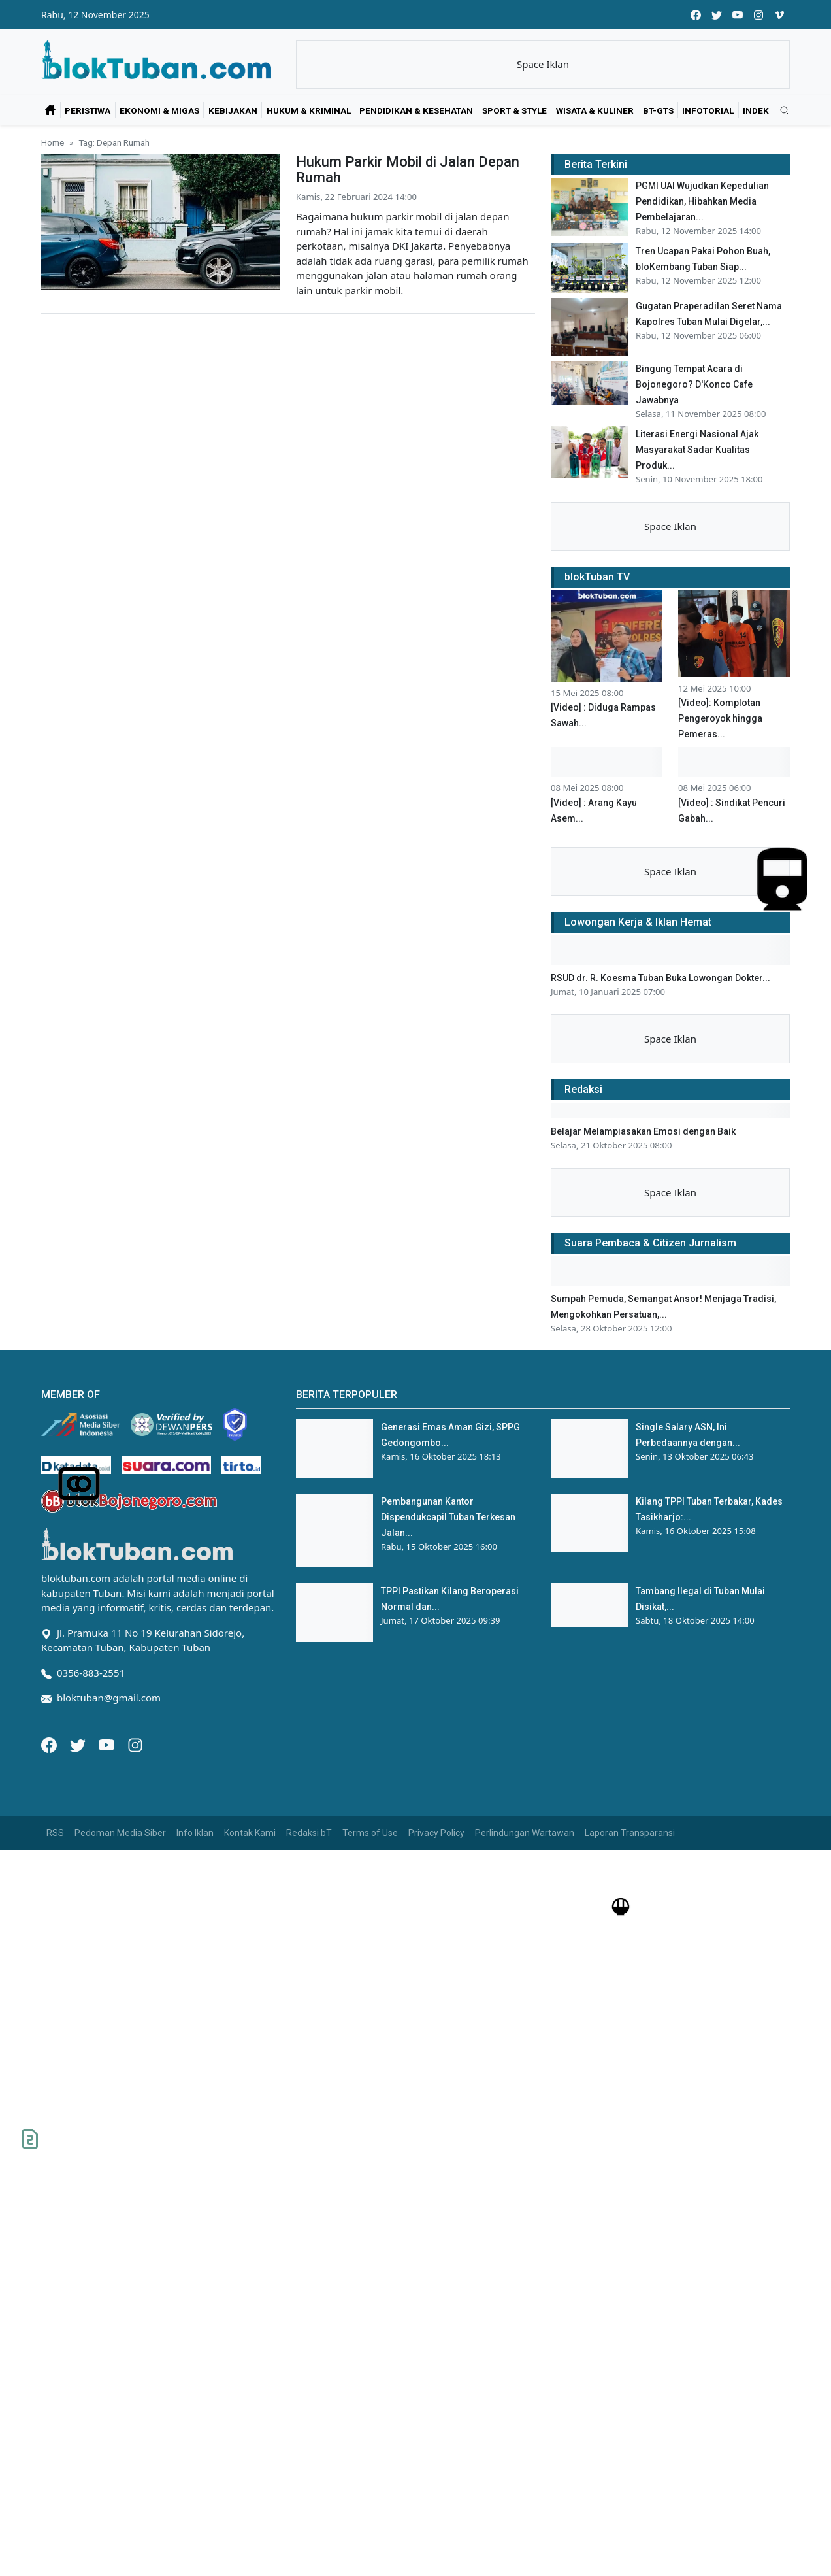  I want to click on pay with mastercard, so click(79, 1484).